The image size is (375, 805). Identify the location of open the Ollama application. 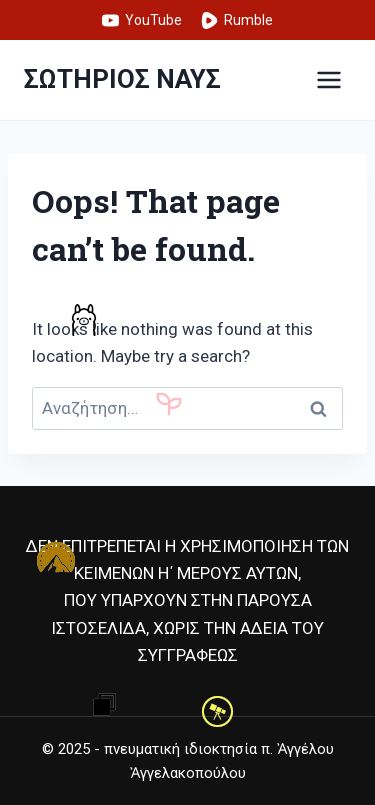
(84, 320).